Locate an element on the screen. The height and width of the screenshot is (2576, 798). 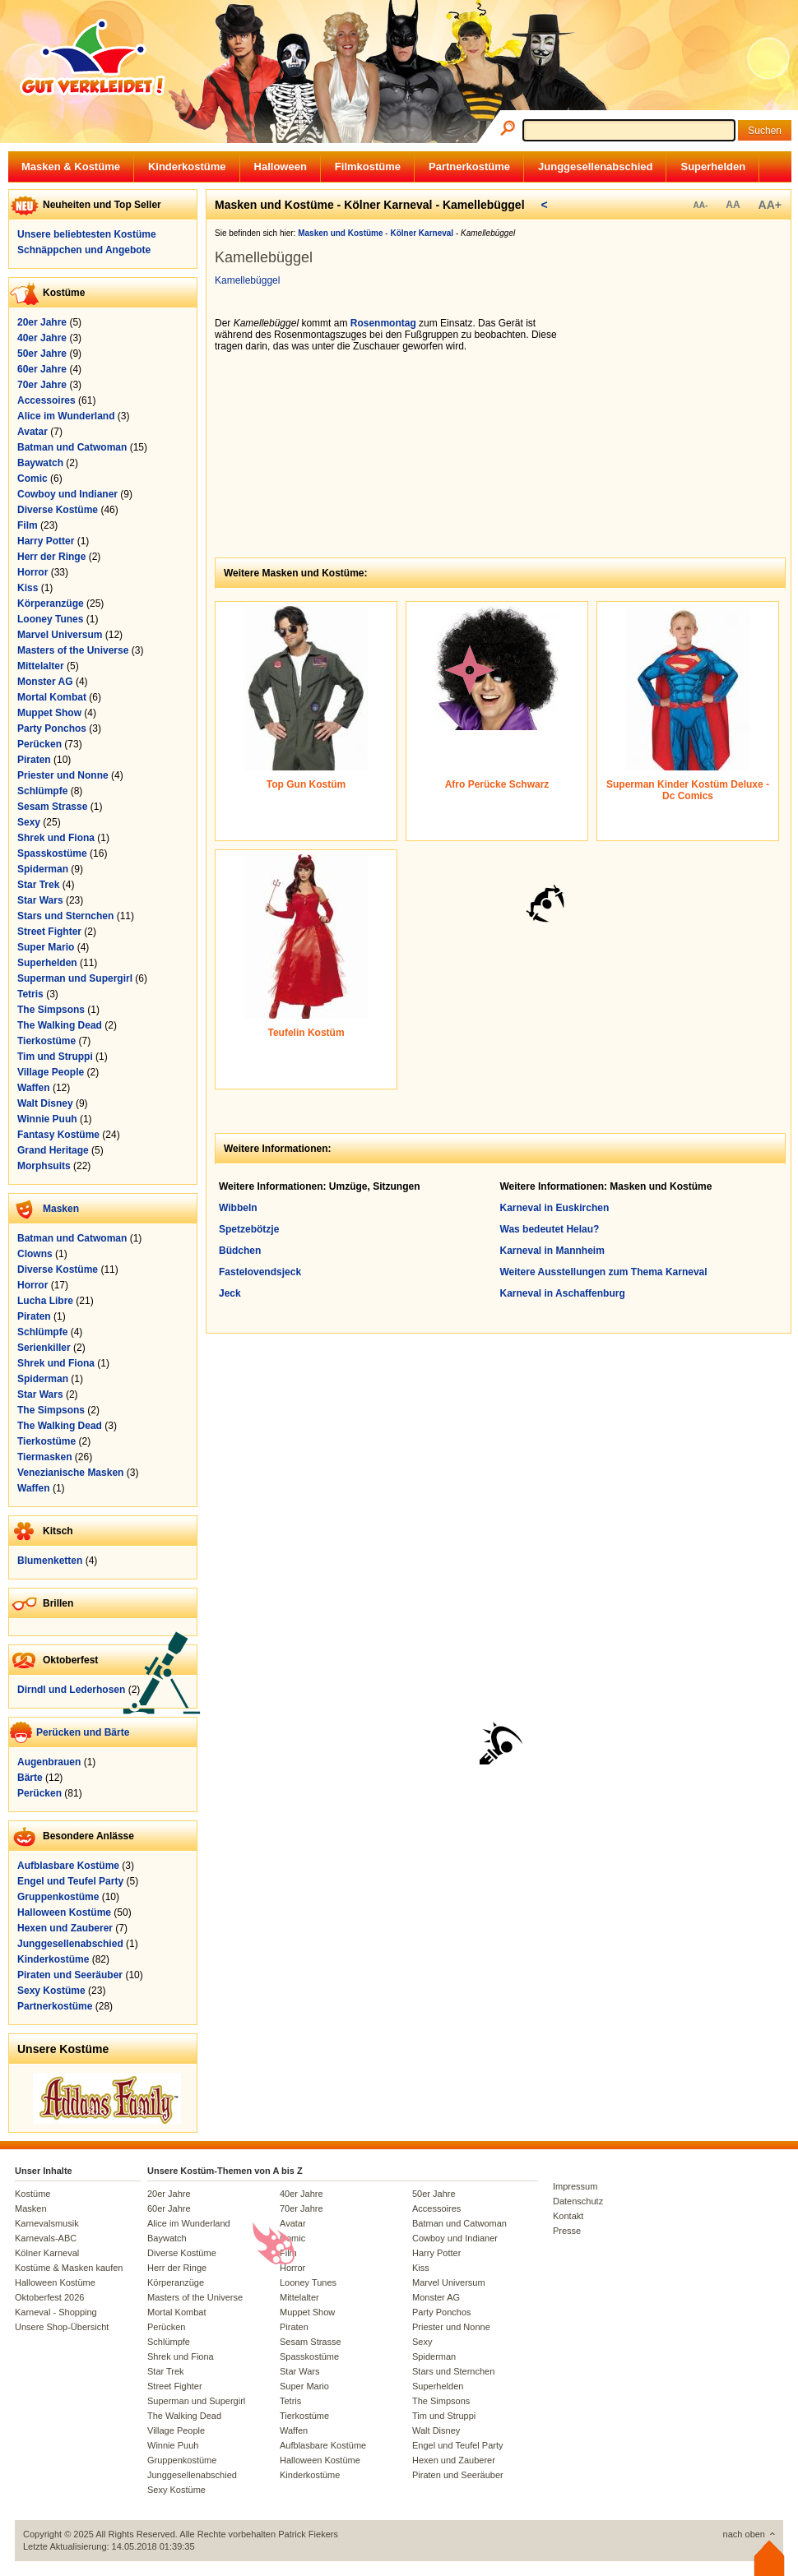
select rogue character class is located at coordinates (545, 903).